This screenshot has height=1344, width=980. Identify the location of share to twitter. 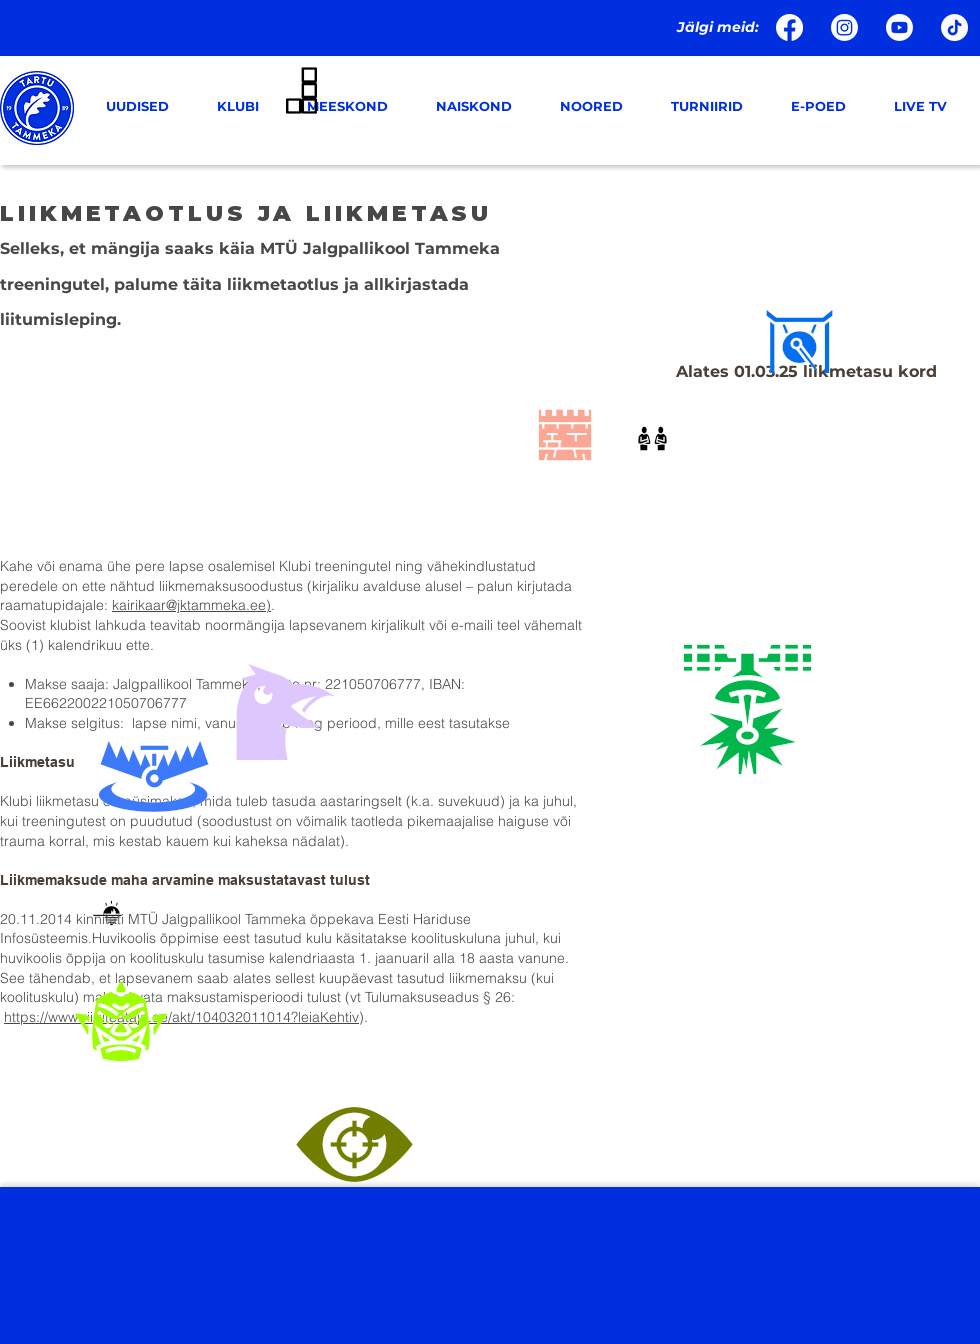
(285, 711).